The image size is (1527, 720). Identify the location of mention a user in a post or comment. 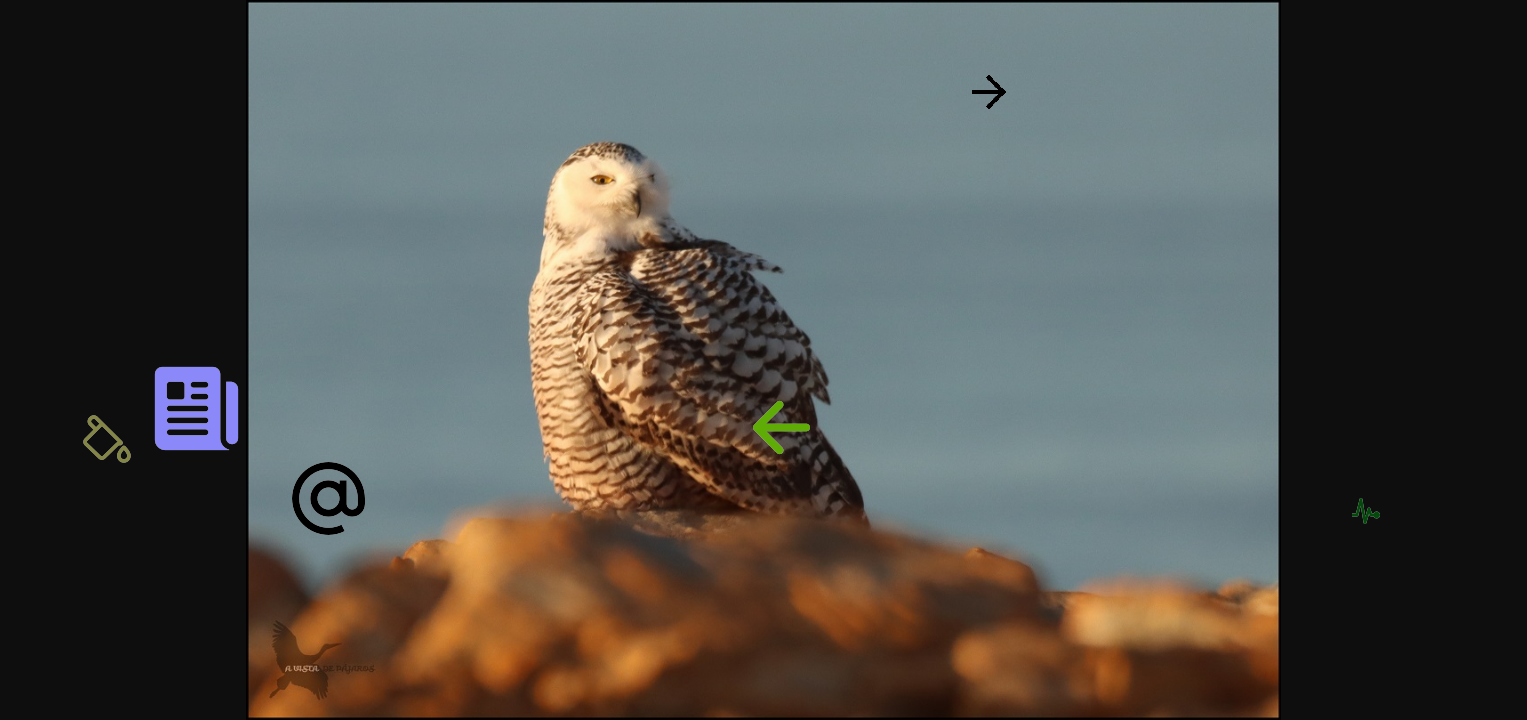
(328, 498).